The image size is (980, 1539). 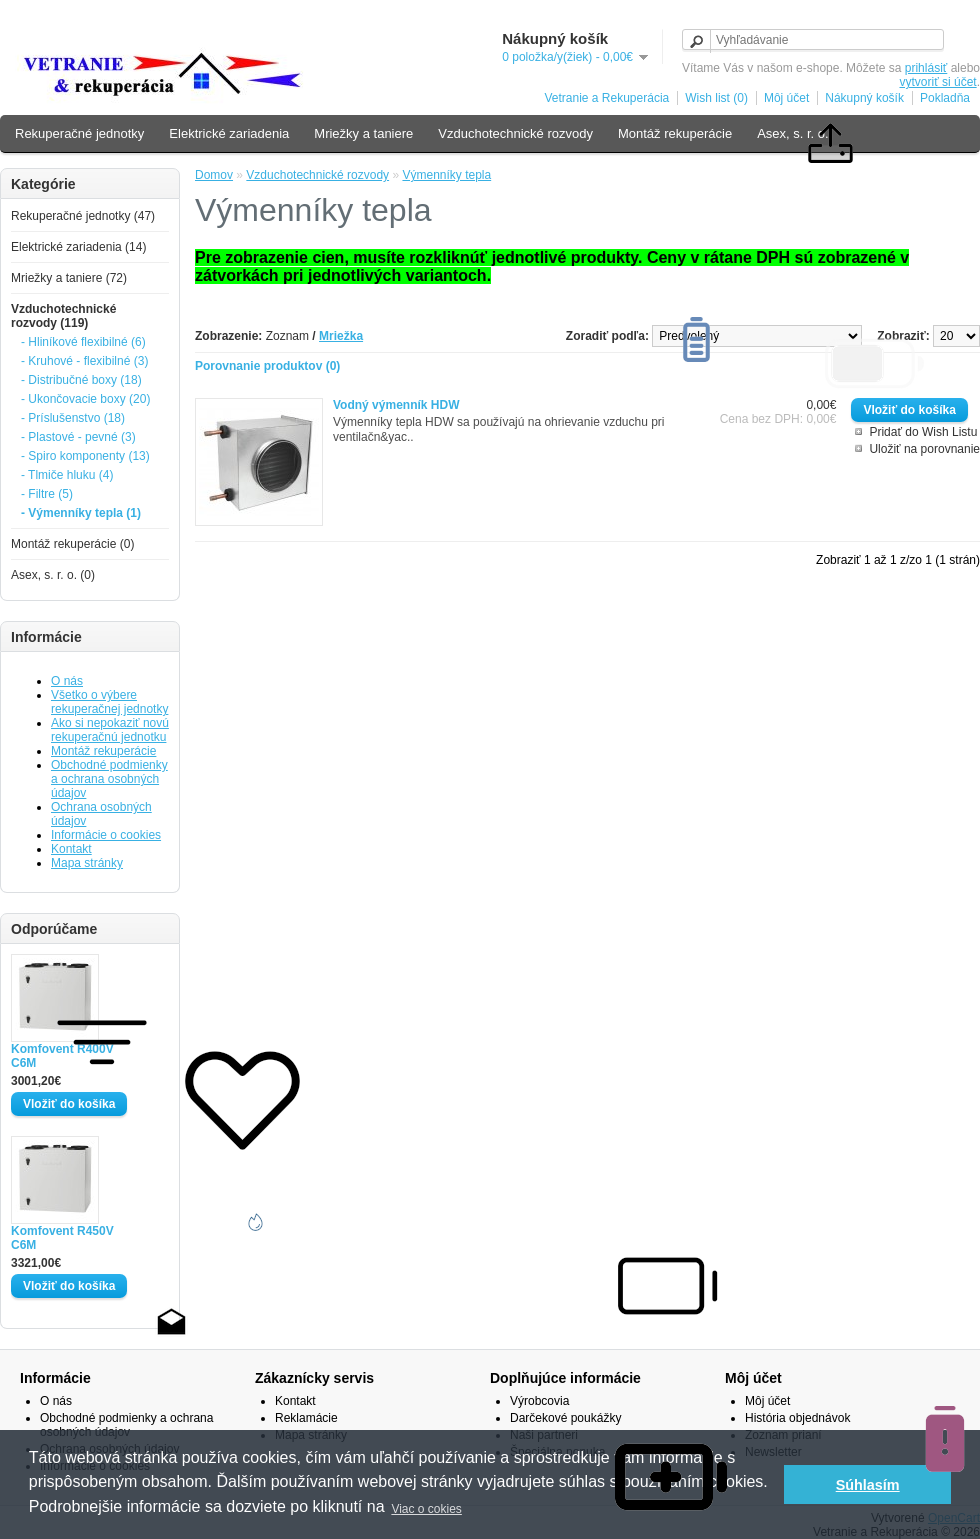 What do you see at coordinates (102, 1039) in the screenshot?
I see `filter or sort content` at bounding box center [102, 1039].